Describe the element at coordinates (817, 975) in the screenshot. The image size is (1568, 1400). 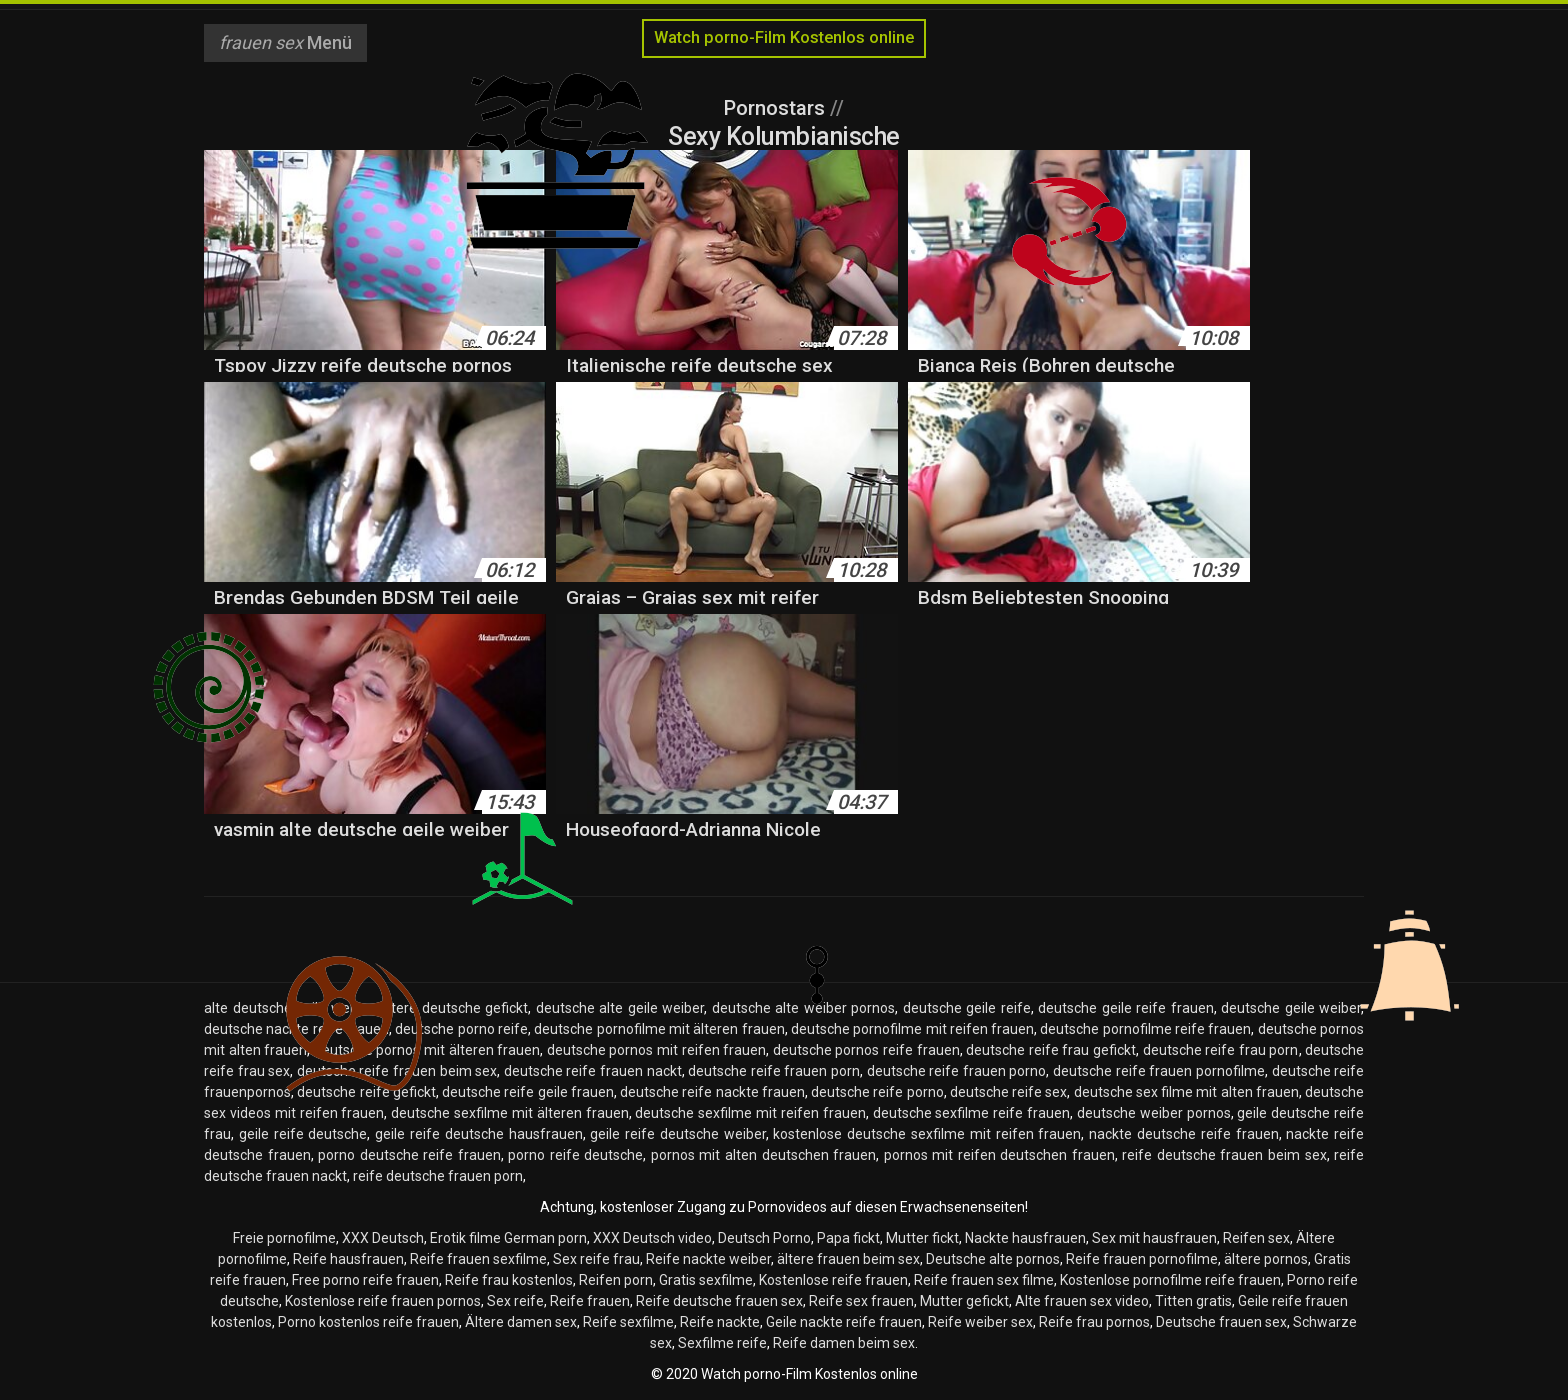
I see `indicates a nodular or clustered data structure` at that location.